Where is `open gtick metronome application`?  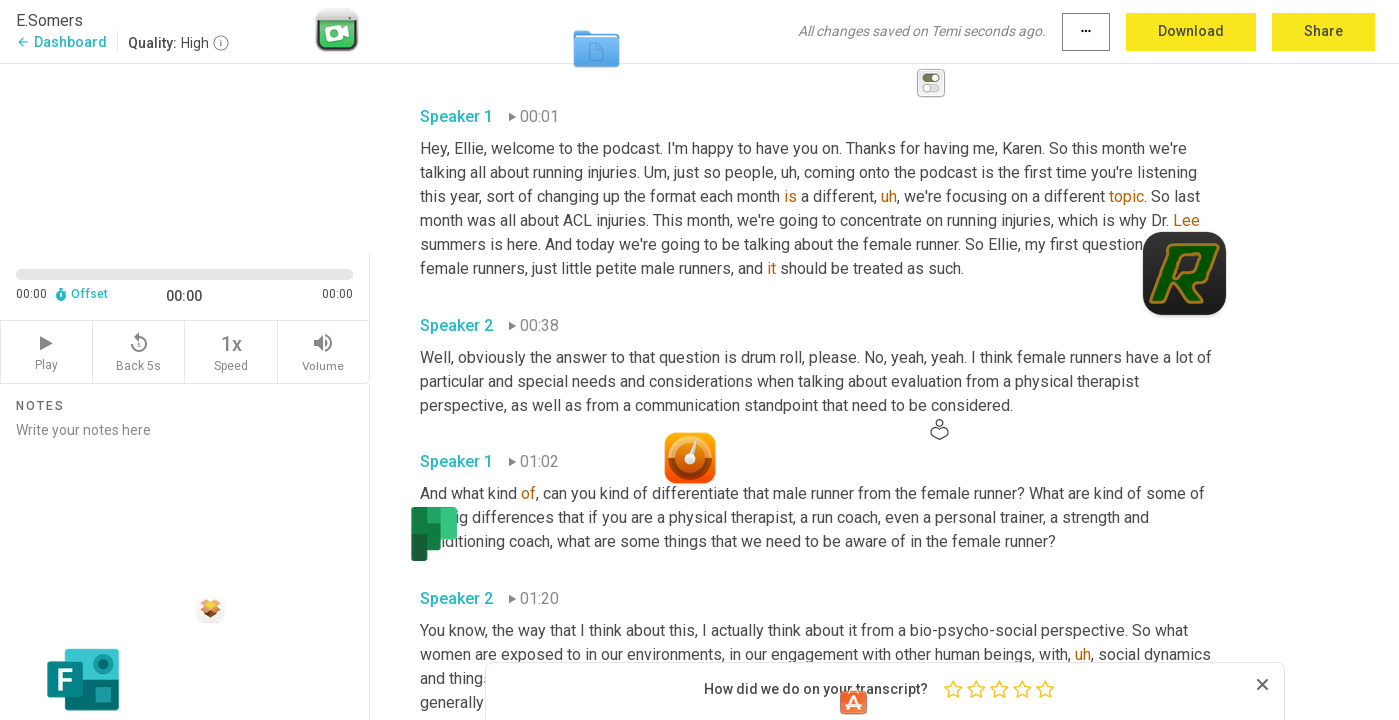 open gtick metronome application is located at coordinates (690, 458).